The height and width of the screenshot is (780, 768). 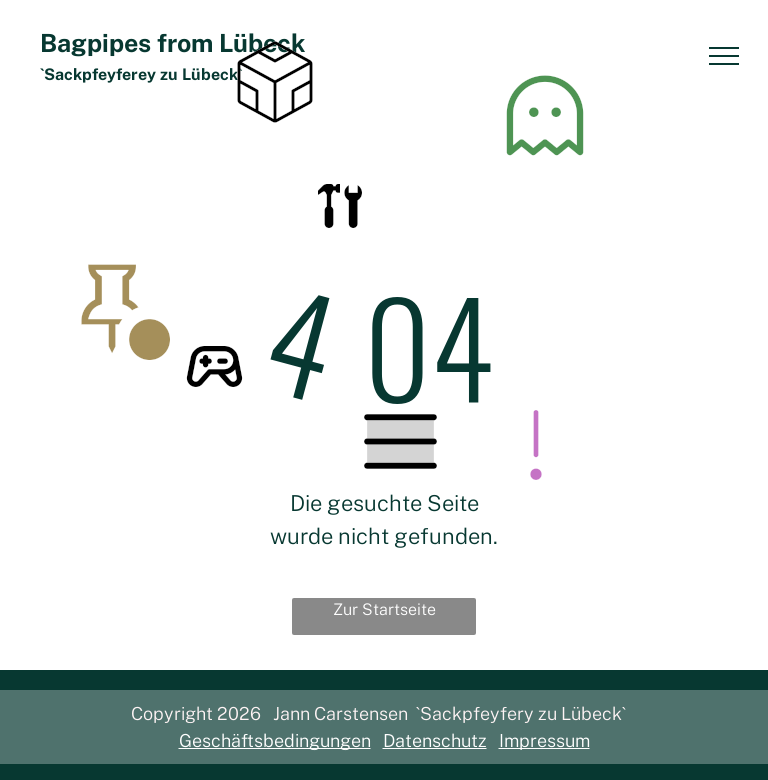 I want to click on enable ghost mode or incognito browsing, so click(x=545, y=117).